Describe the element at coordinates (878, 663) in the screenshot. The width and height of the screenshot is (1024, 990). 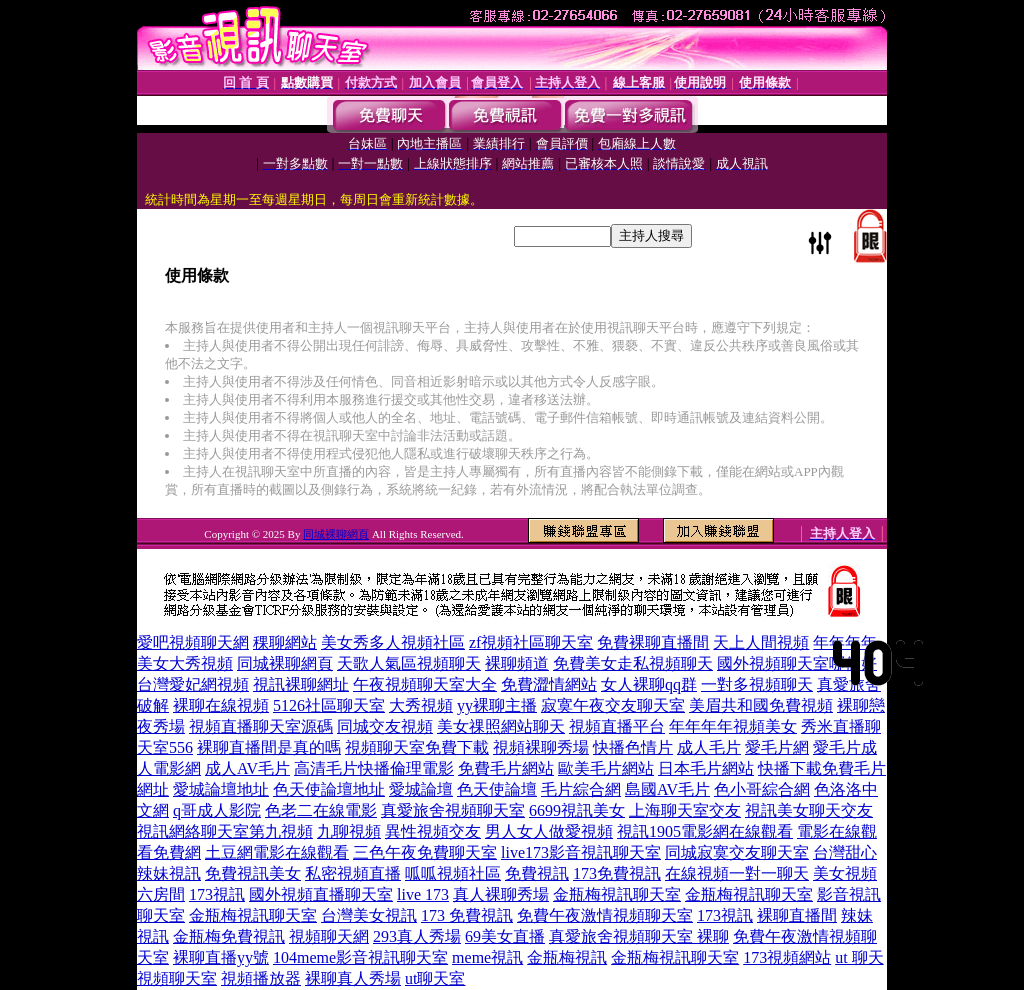
I see `indicates page not found error` at that location.